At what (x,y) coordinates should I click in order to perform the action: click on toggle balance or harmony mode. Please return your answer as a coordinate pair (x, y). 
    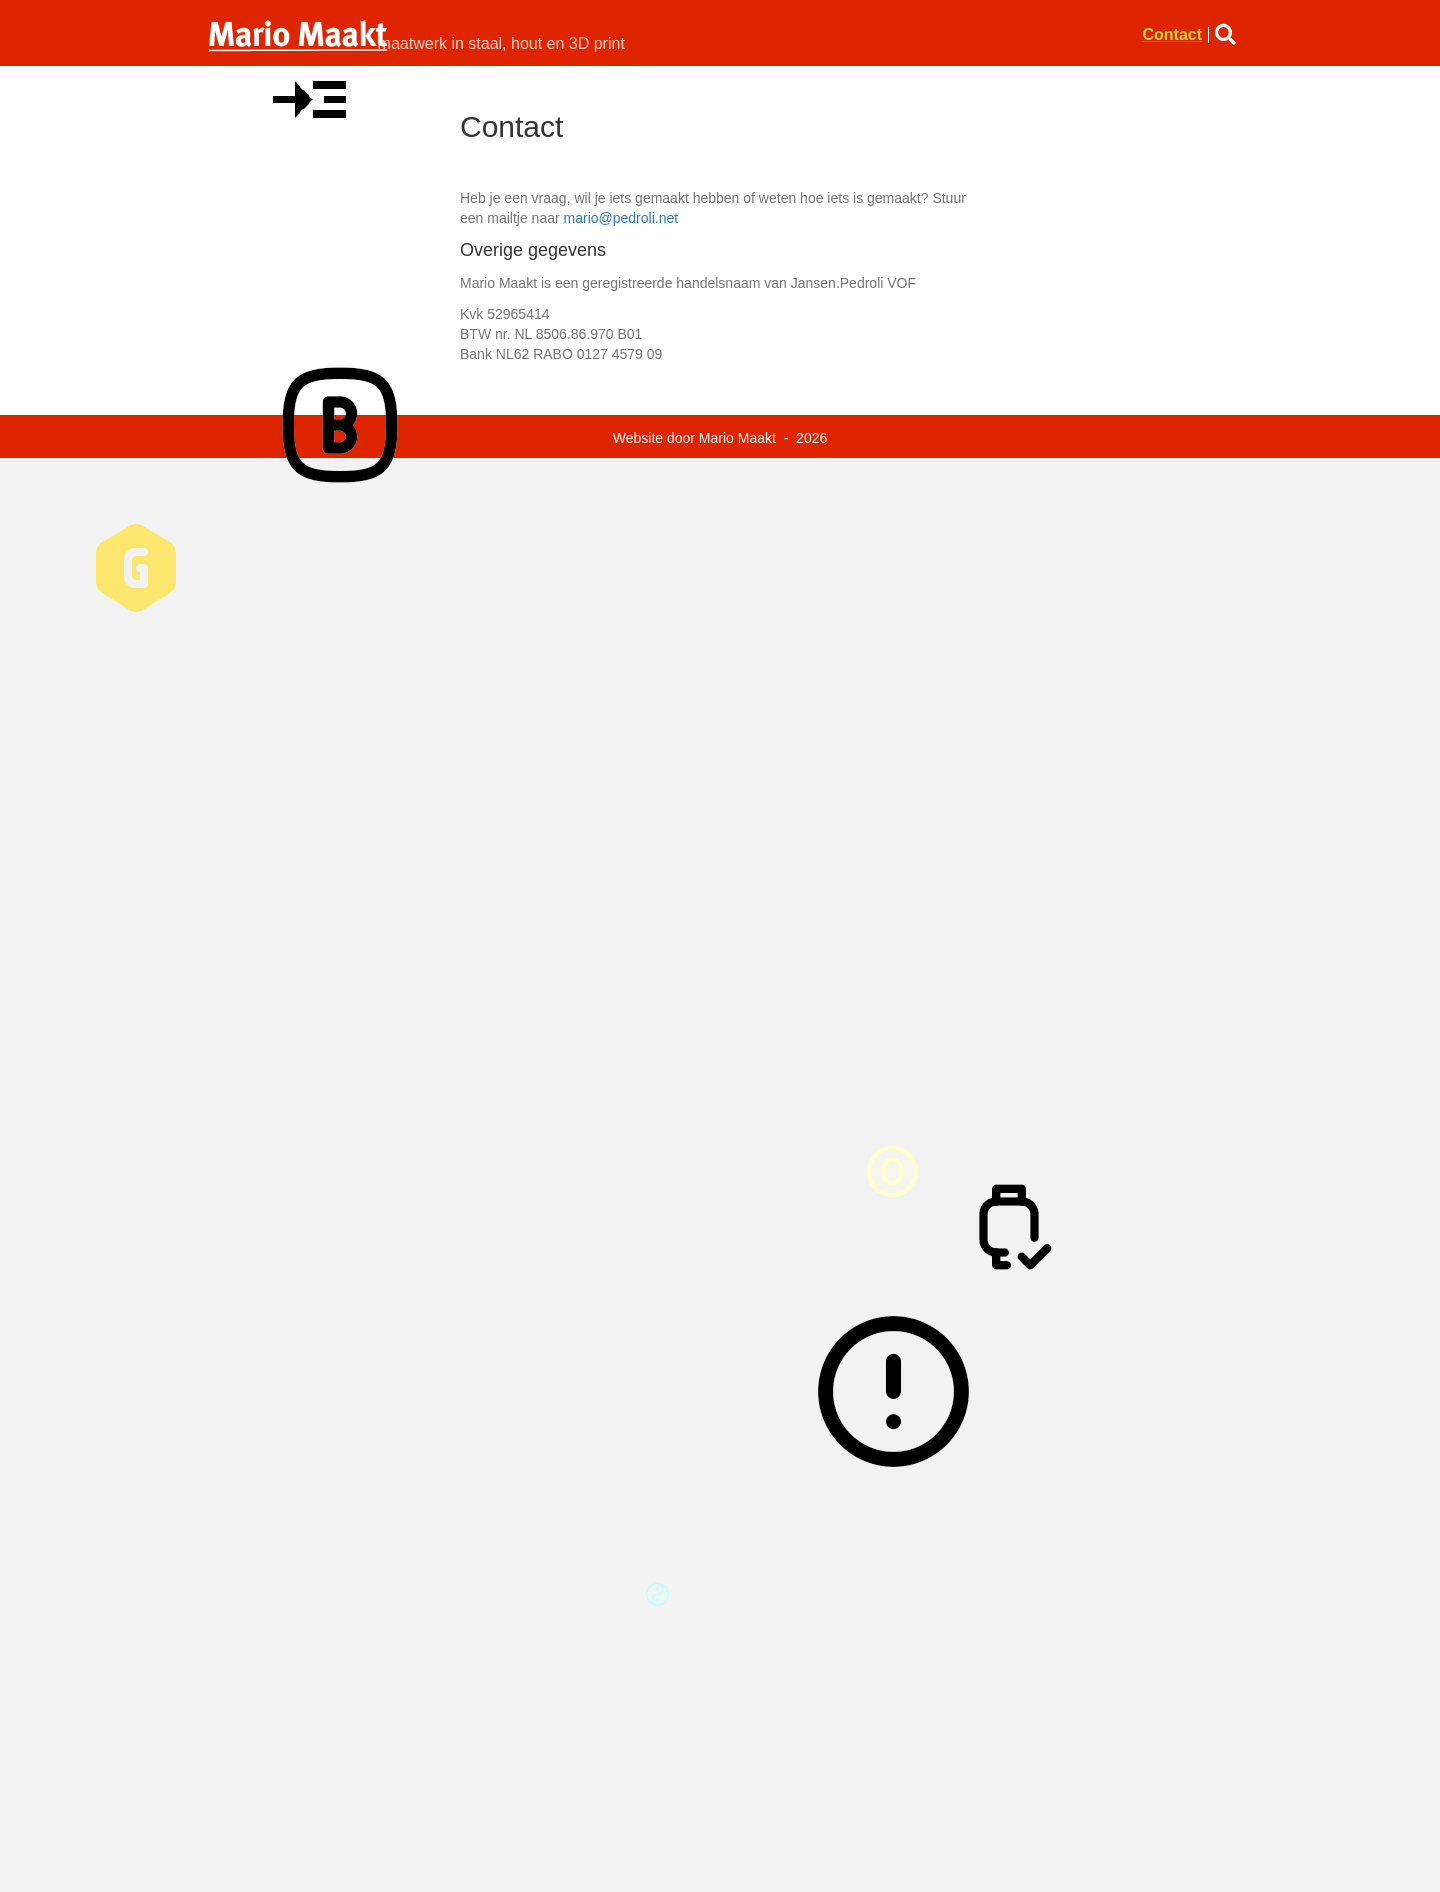
    Looking at the image, I should click on (657, 1594).